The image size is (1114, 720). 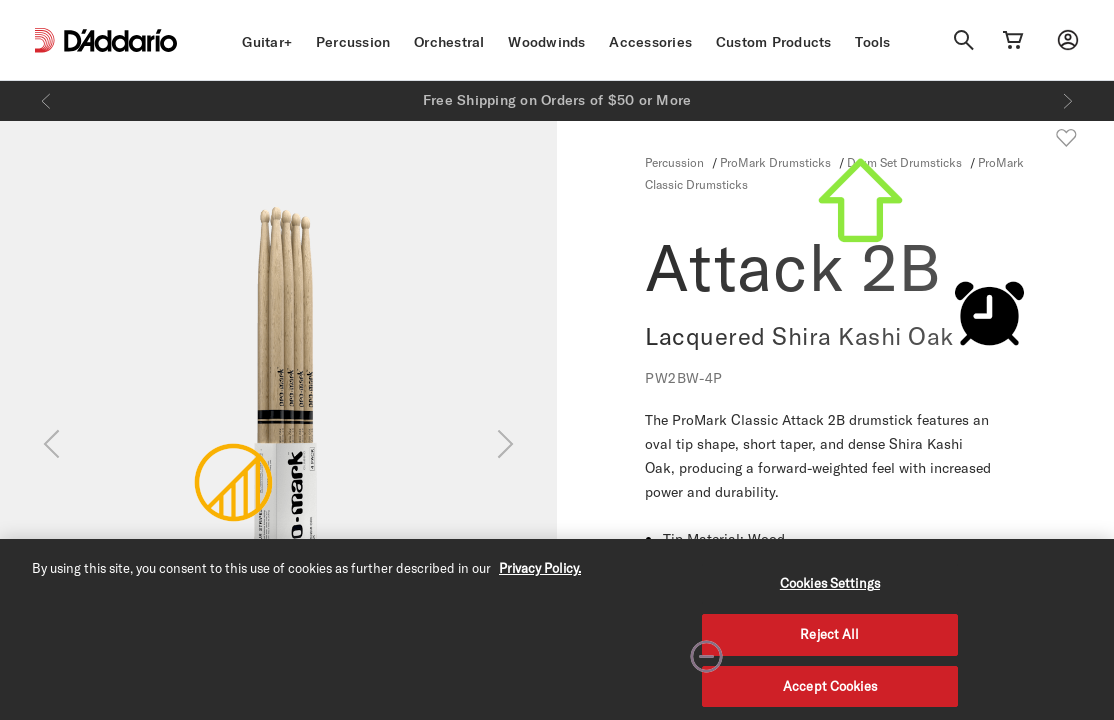 What do you see at coordinates (989, 313) in the screenshot?
I see `set or manage alarms` at bounding box center [989, 313].